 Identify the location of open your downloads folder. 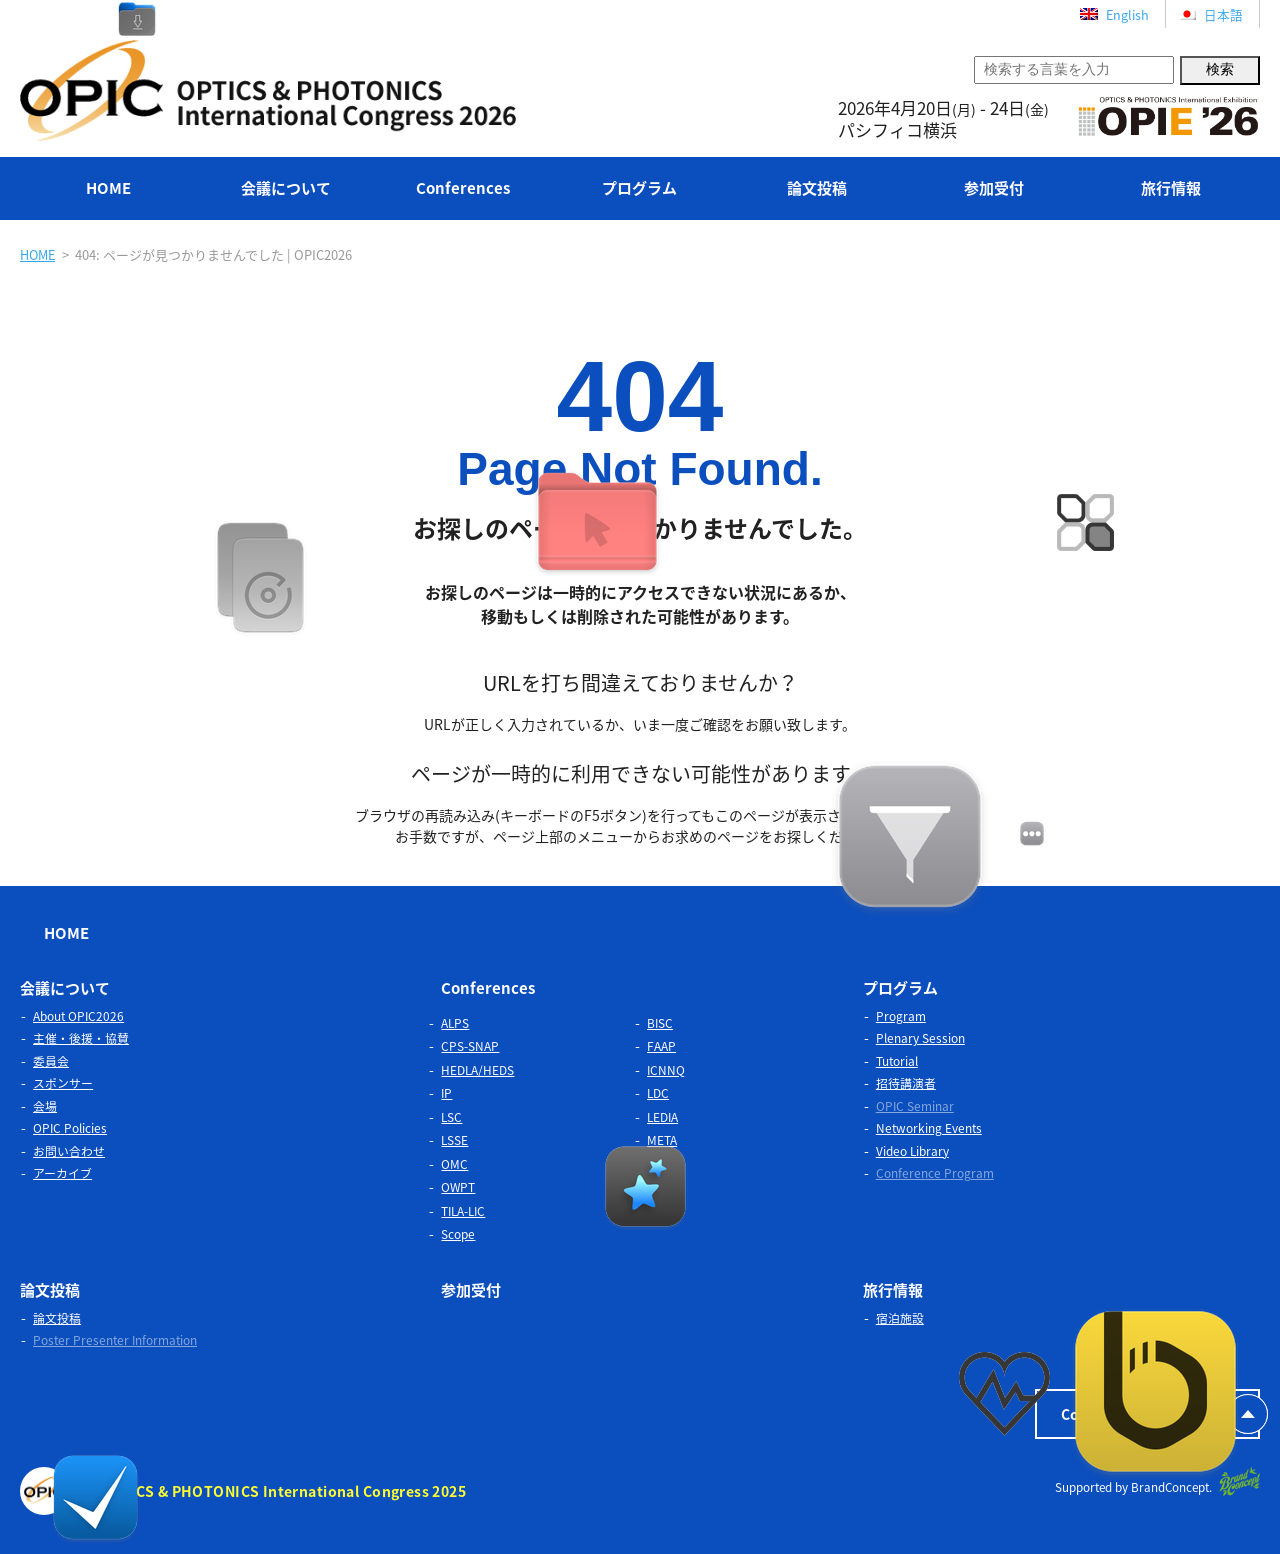
(137, 19).